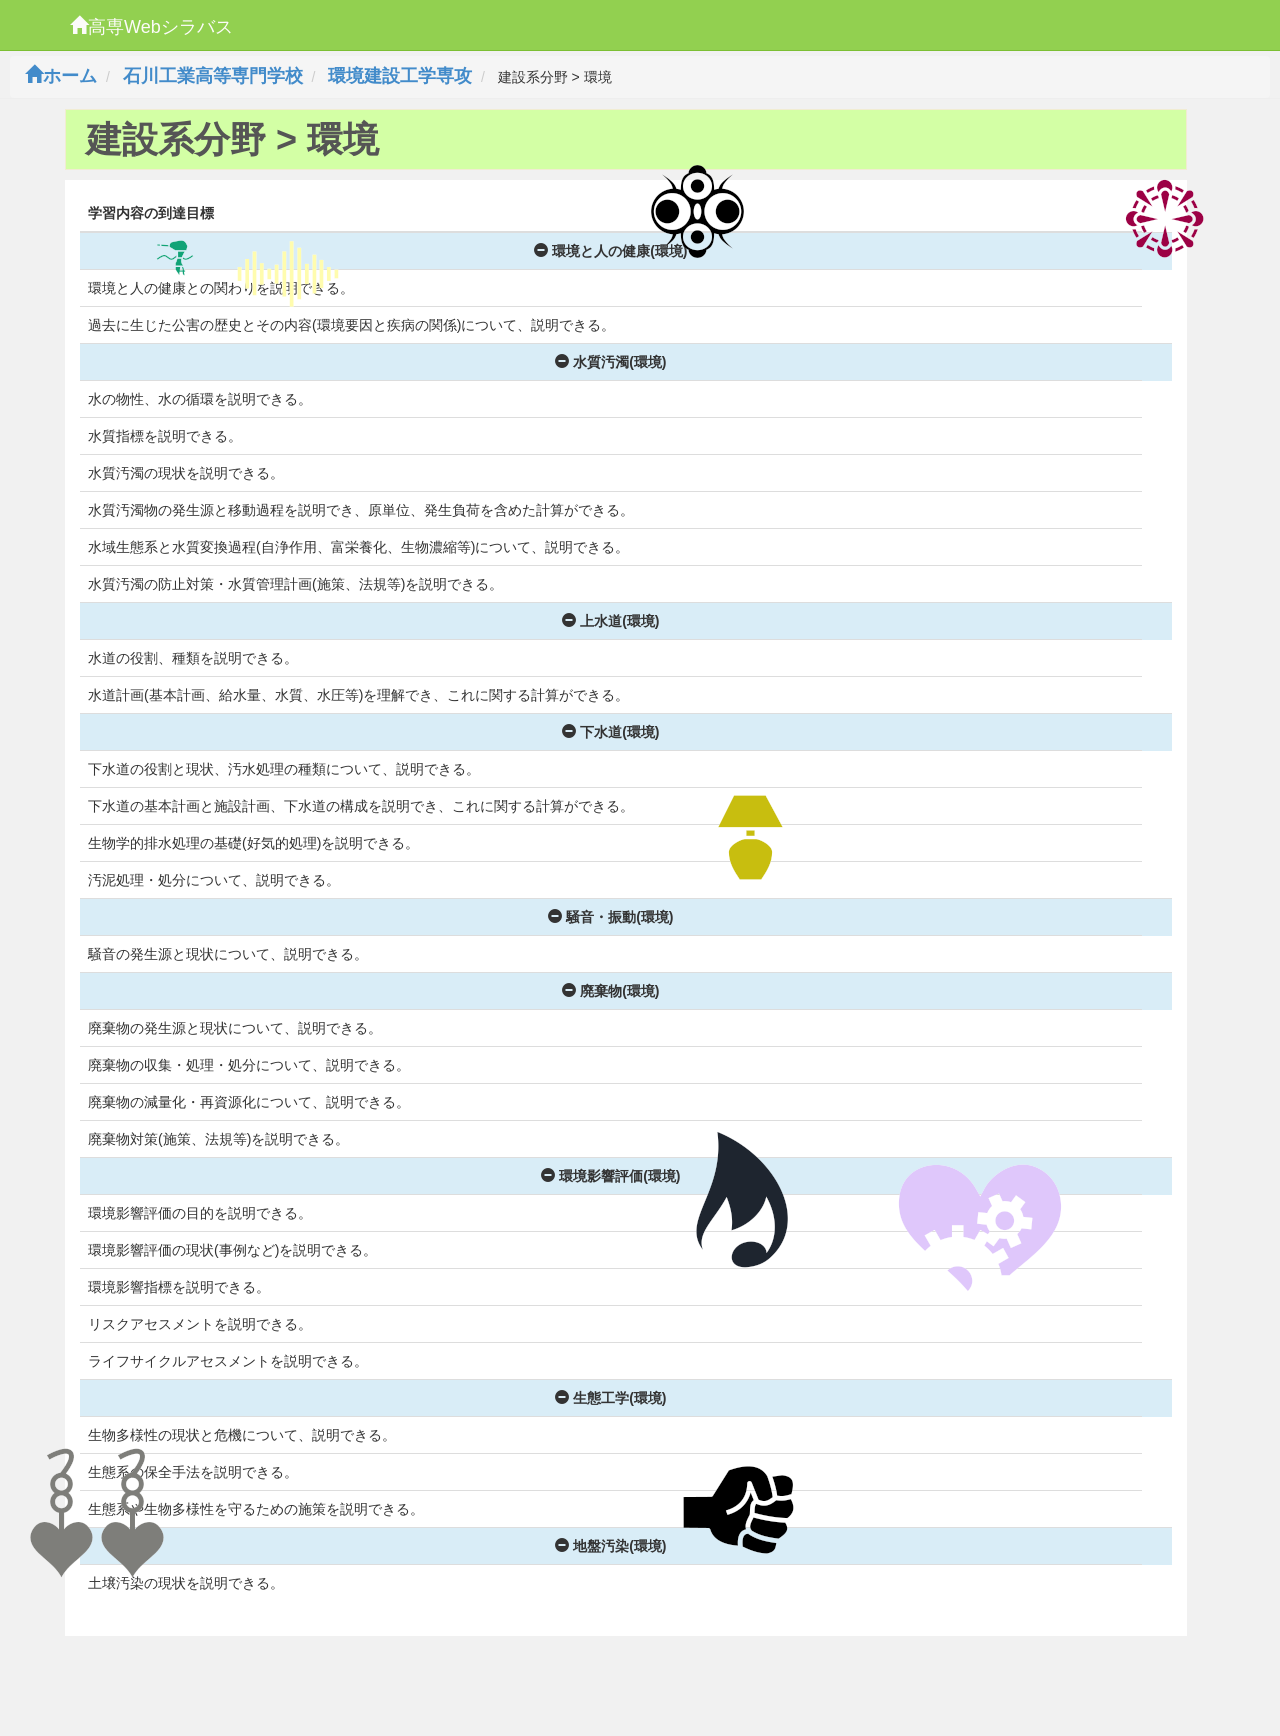 Image resolution: width=1280 pixels, height=1736 pixels. I want to click on toggle light or illumination in-game, so click(738, 1199).